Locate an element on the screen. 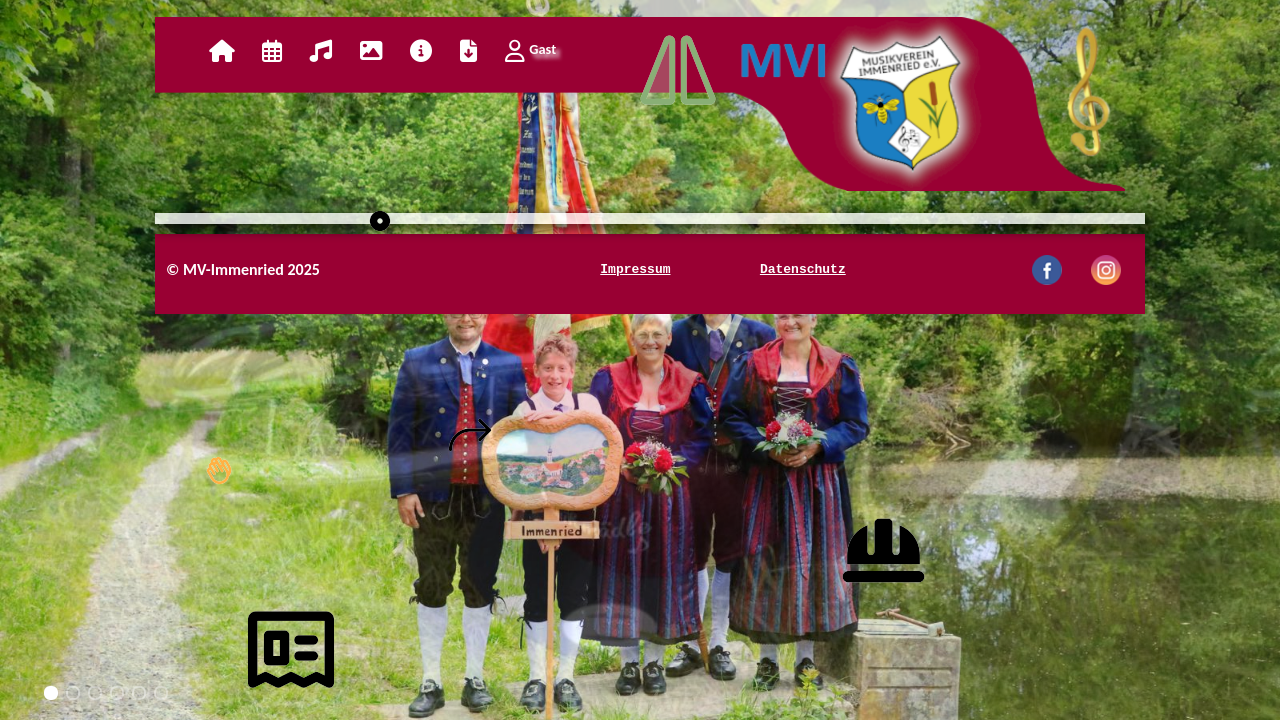  give applause or show appreciation is located at coordinates (219, 470).